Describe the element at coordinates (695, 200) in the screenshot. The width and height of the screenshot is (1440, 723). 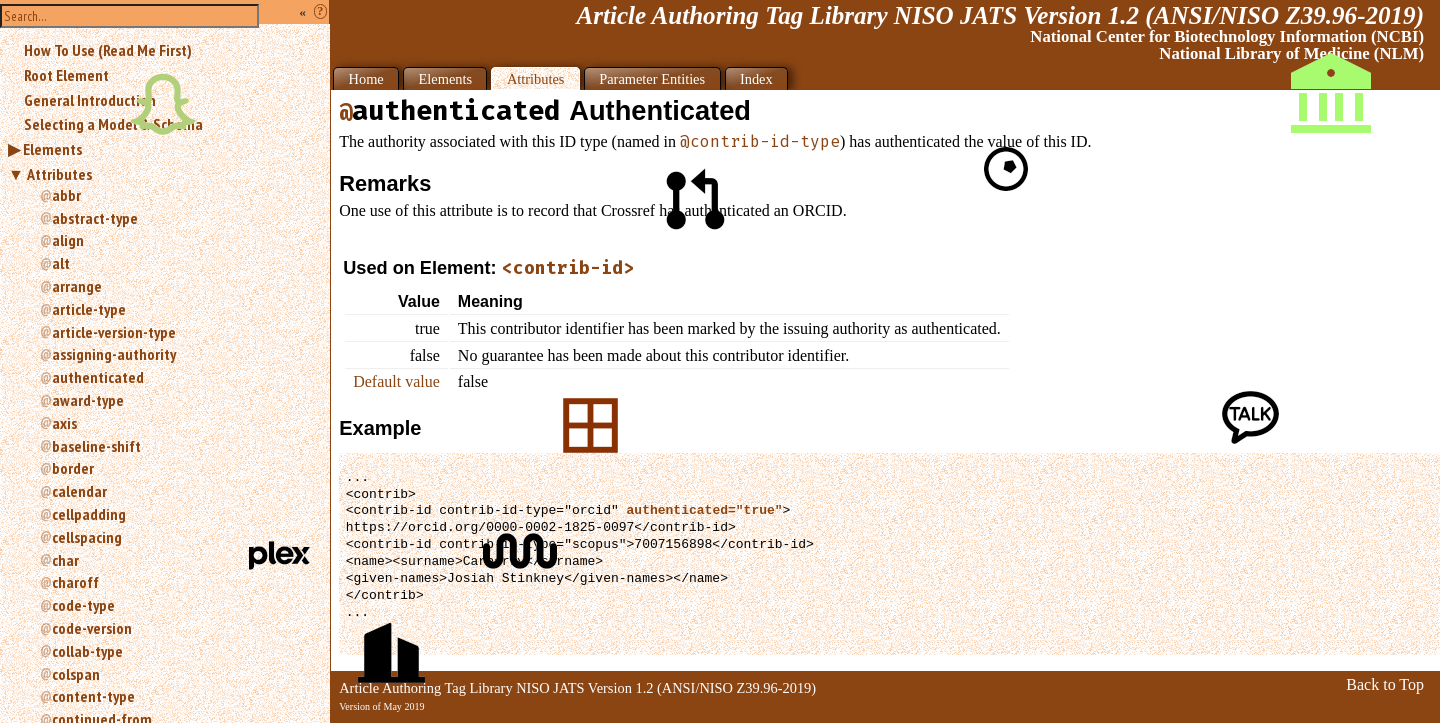
I see `view or manage git pull requests` at that location.